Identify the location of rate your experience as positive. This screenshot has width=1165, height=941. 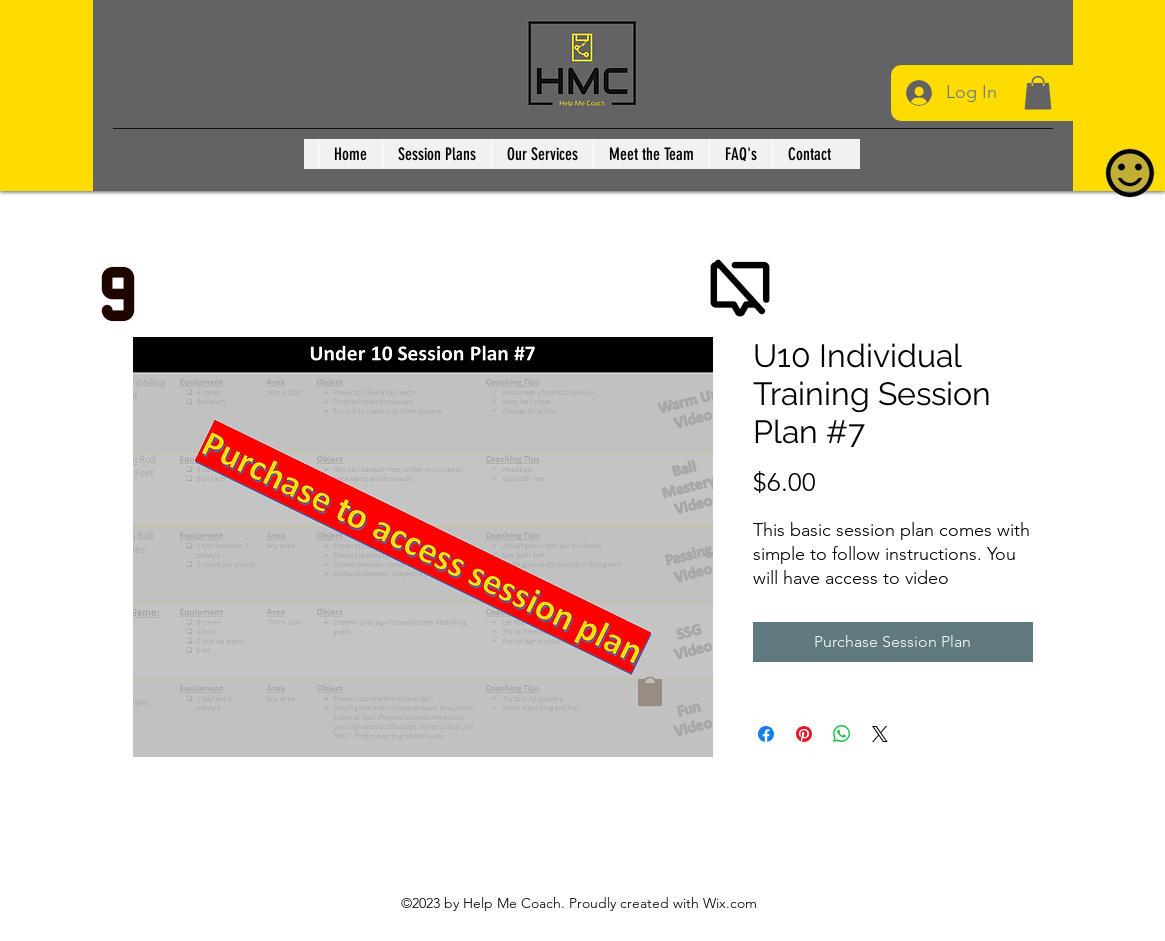
(1130, 173).